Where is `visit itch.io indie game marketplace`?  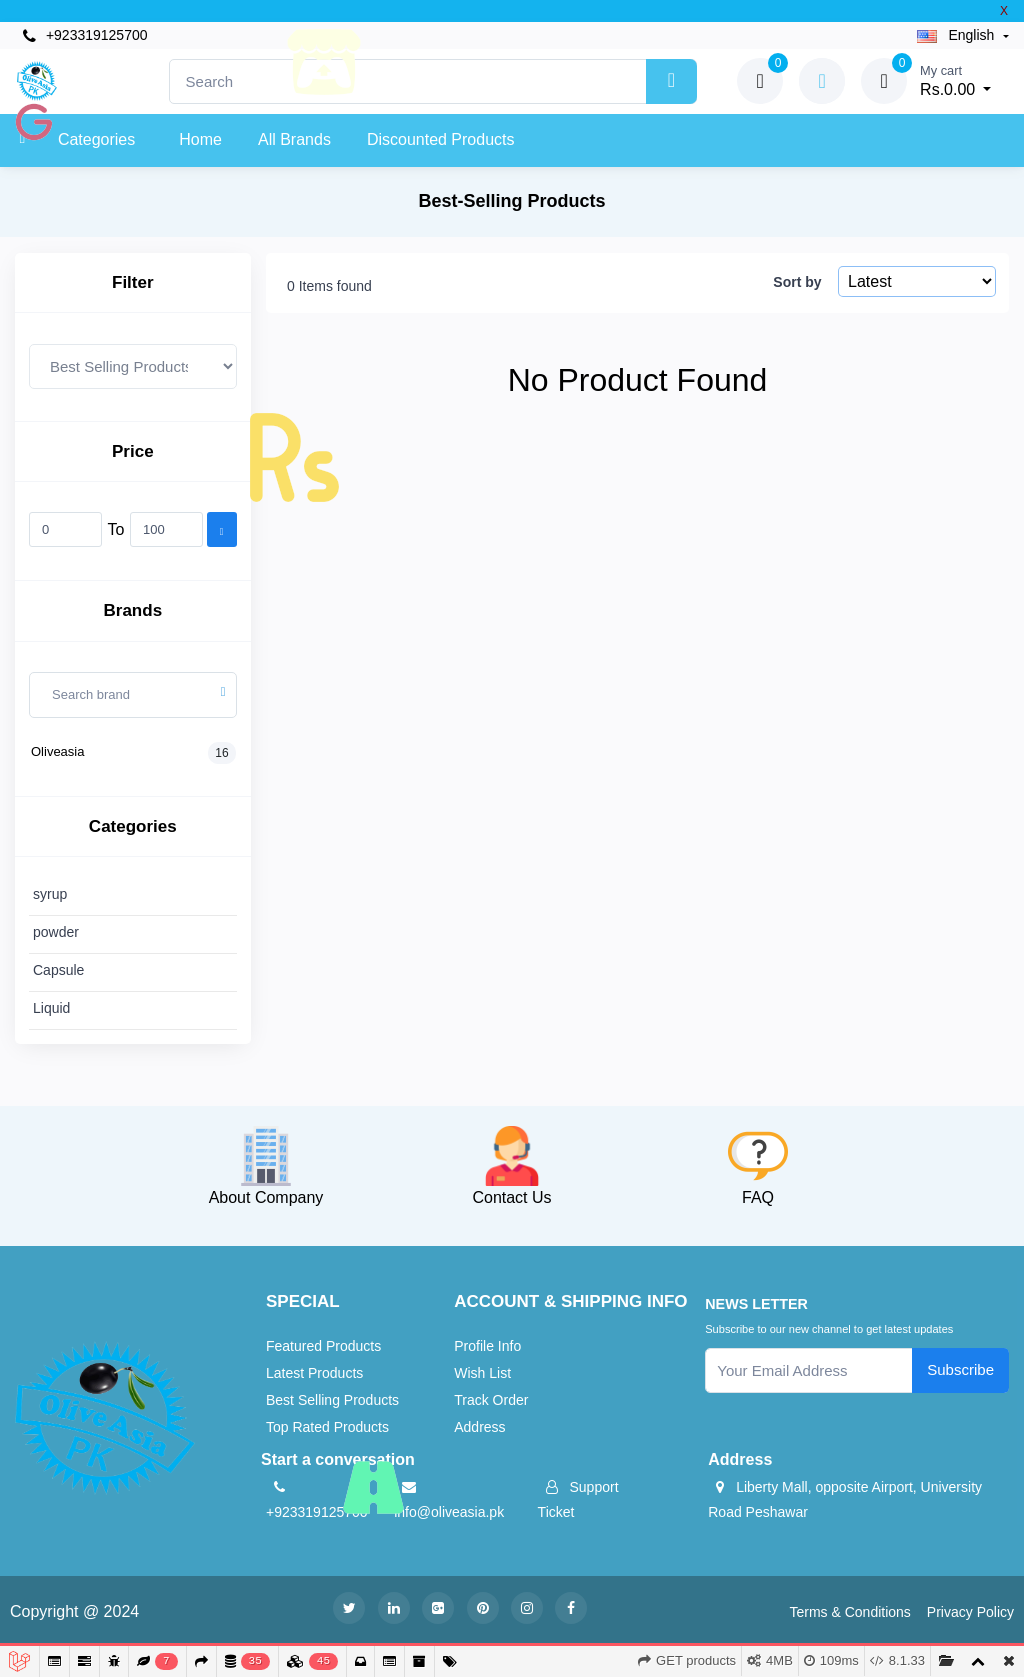 visit itch.io indie game marketplace is located at coordinates (324, 62).